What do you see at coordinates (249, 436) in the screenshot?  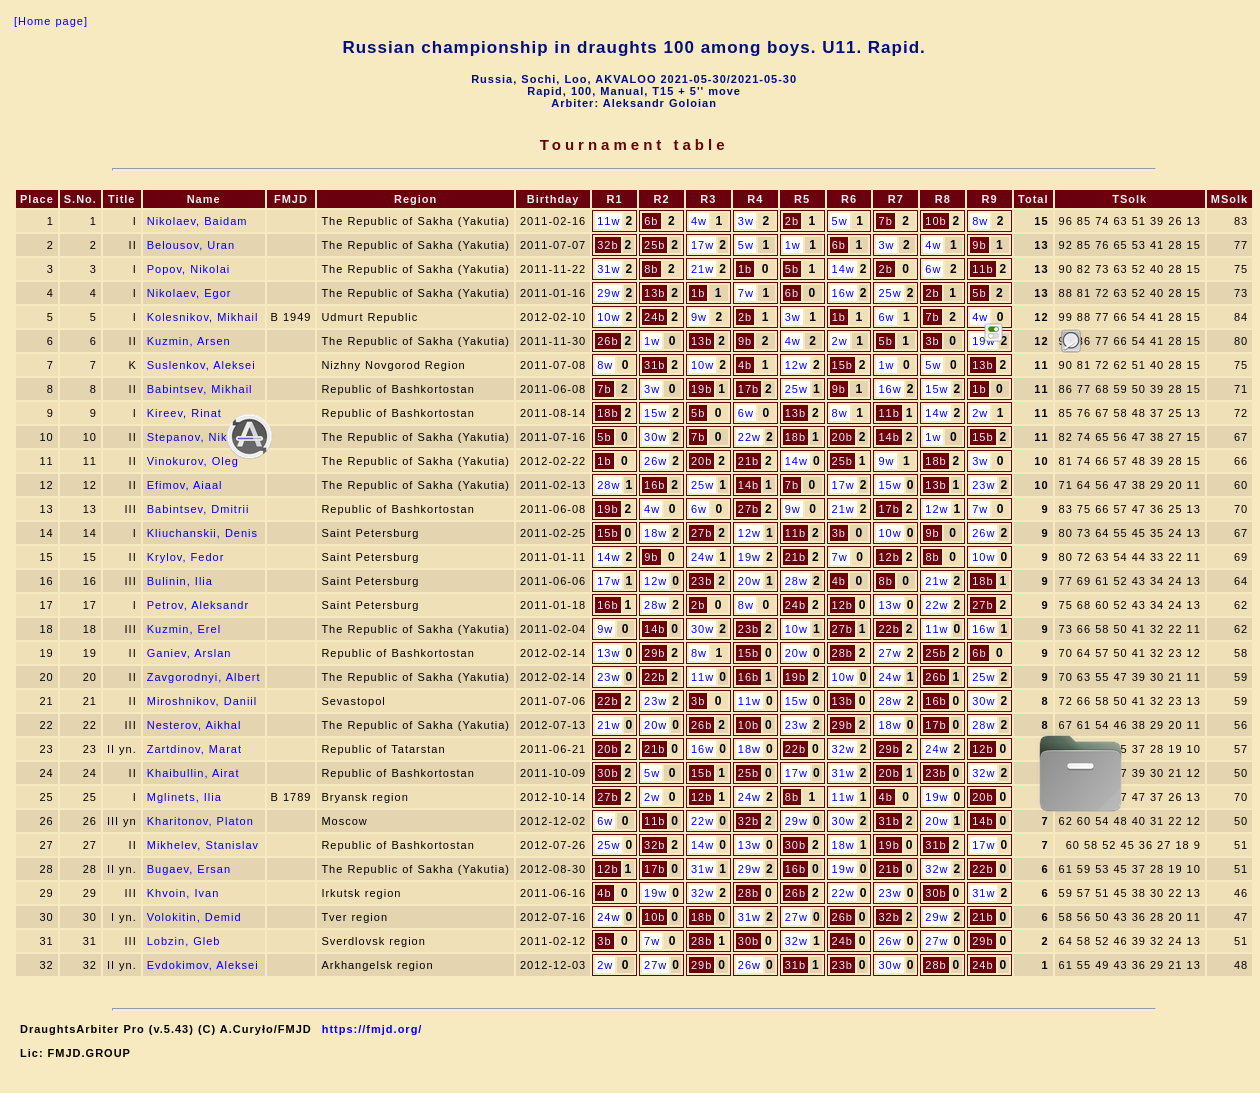 I see `check for available software updates` at bounding box center [249, 436].